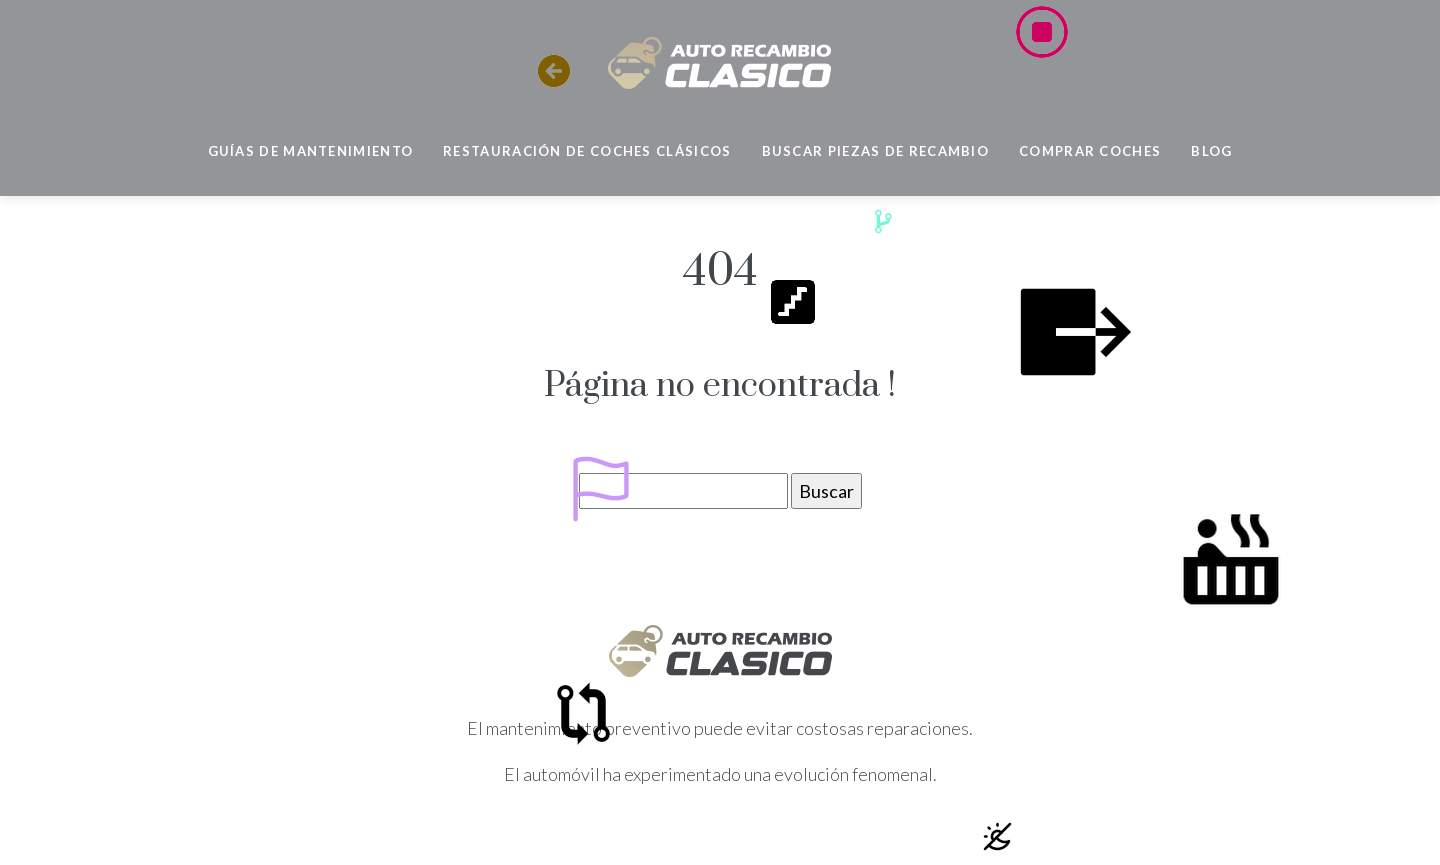 Image resolution: width=1440 pixels, height=865 pixels. I want to click on compare branches or commits in version control, so click(583, 713).